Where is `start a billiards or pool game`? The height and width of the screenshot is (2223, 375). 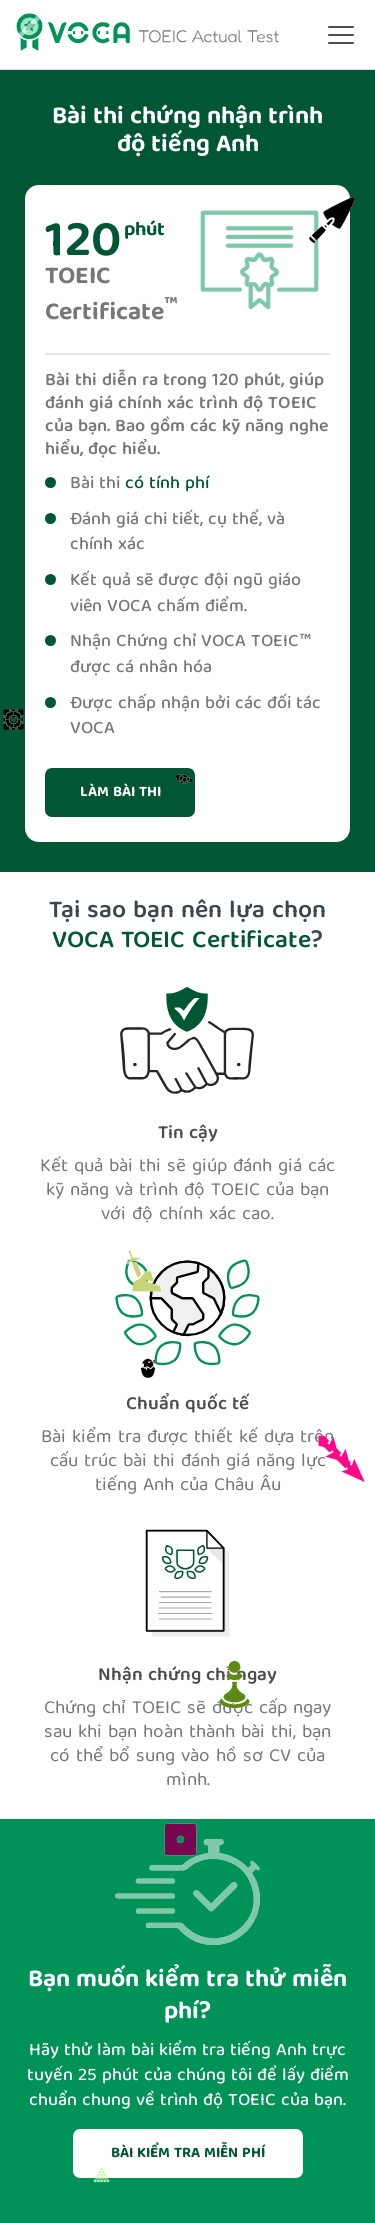 start a billiards or pool game is located at coordinates (101, 2174).